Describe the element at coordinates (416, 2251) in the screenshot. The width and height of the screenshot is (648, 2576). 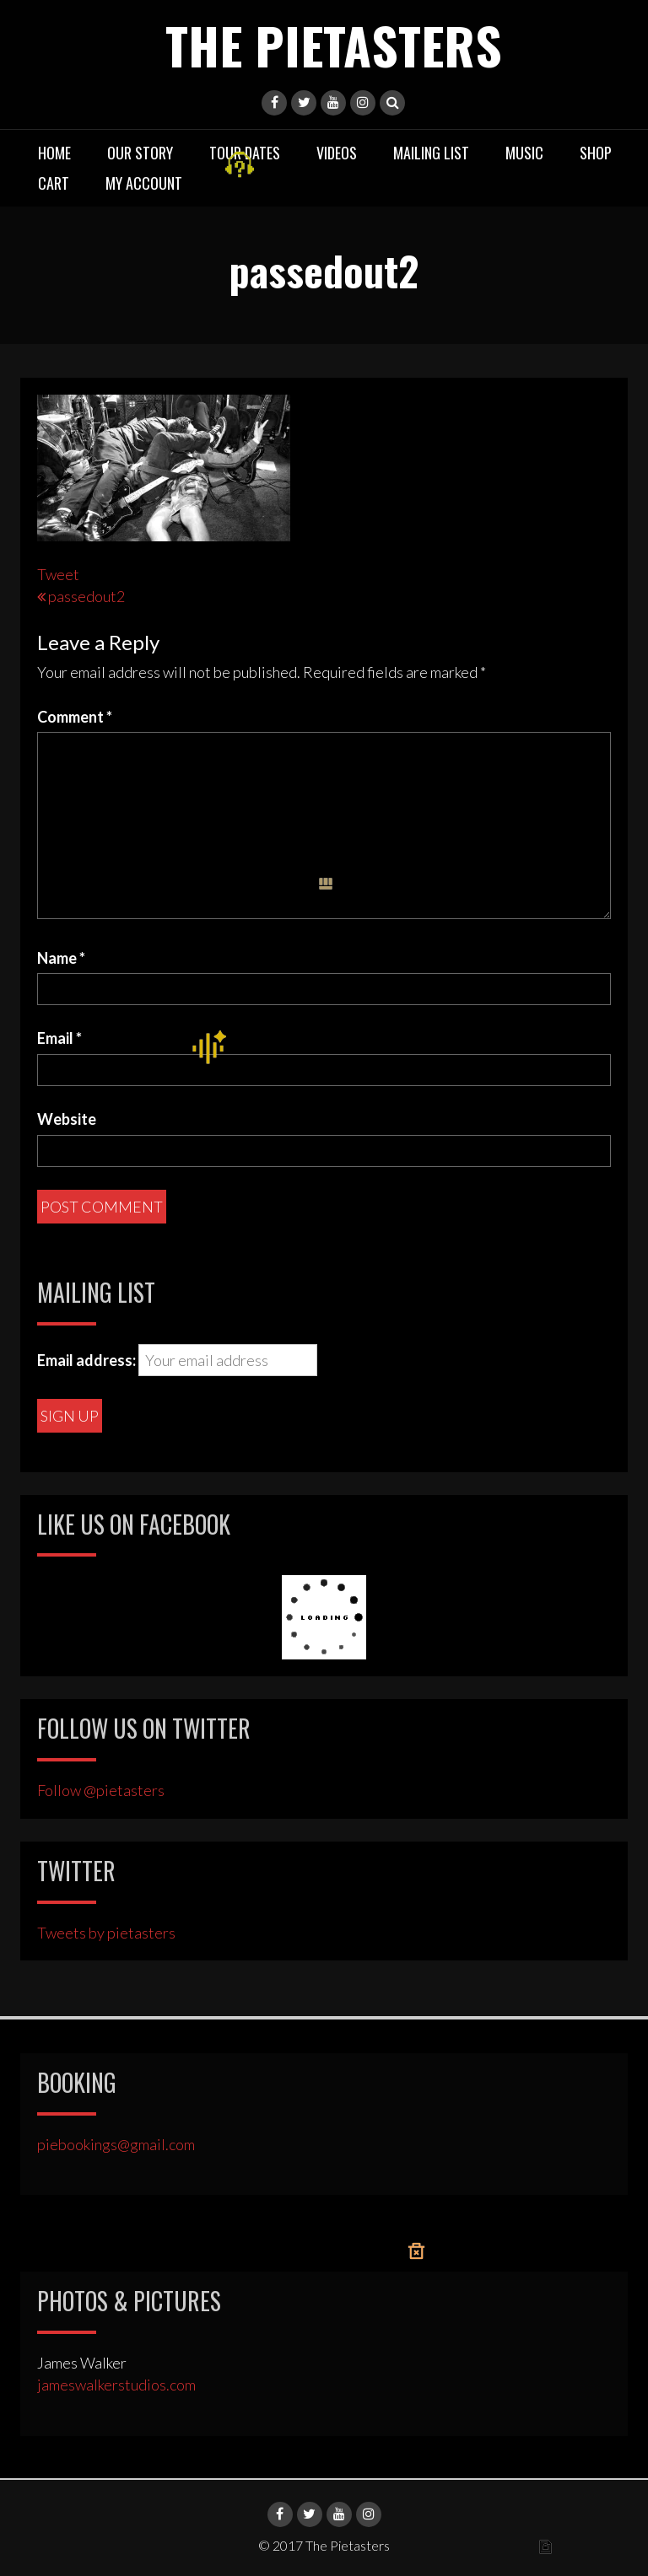
I see `delete selected item` at that location.